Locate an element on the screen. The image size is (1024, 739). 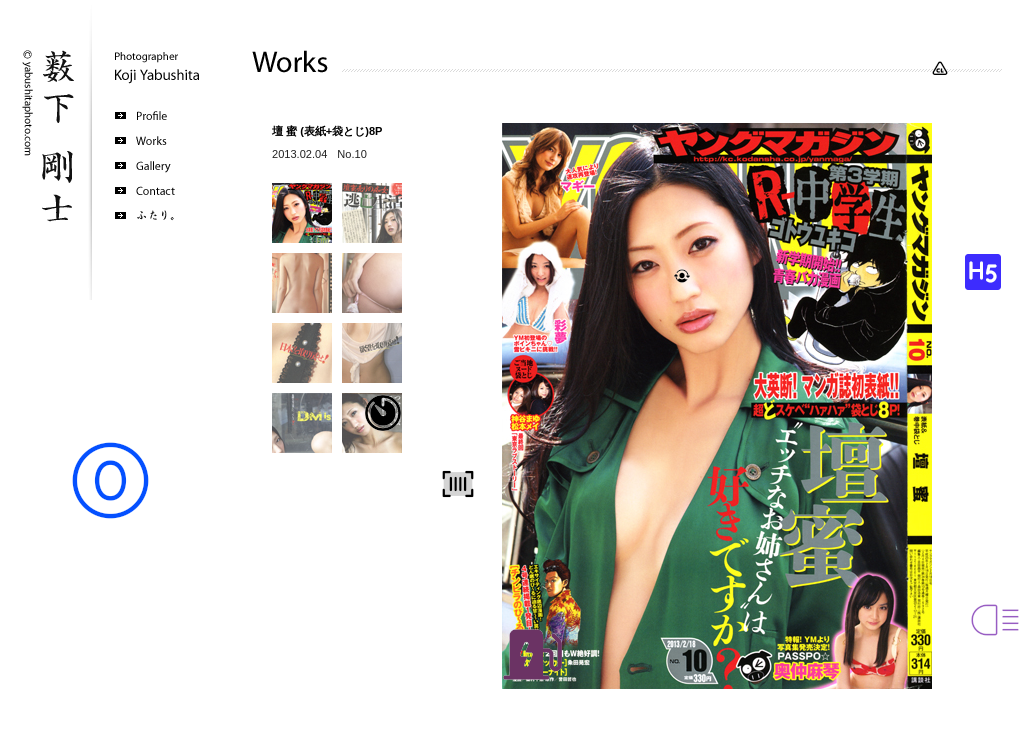
set or start a timer is located at coordinates (383, 413).